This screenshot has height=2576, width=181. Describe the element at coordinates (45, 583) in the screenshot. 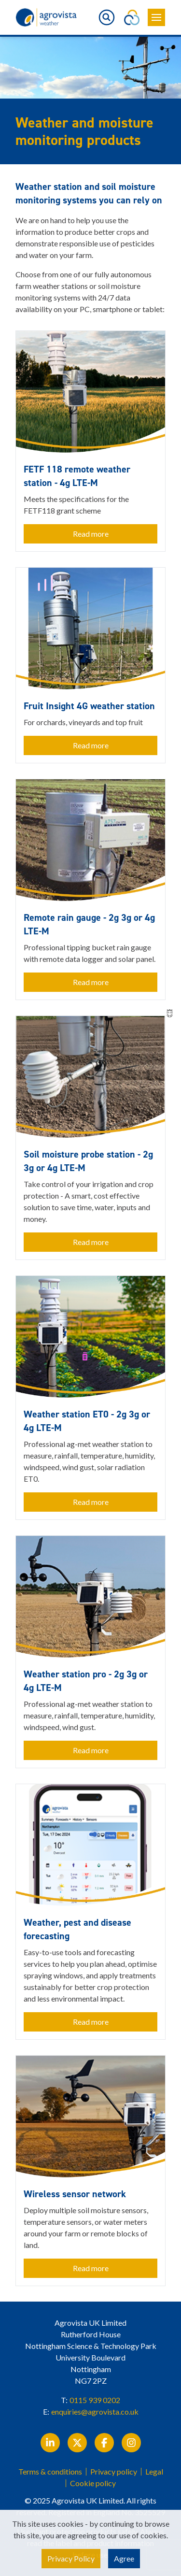

I see `view analytics or statistics` at that location.